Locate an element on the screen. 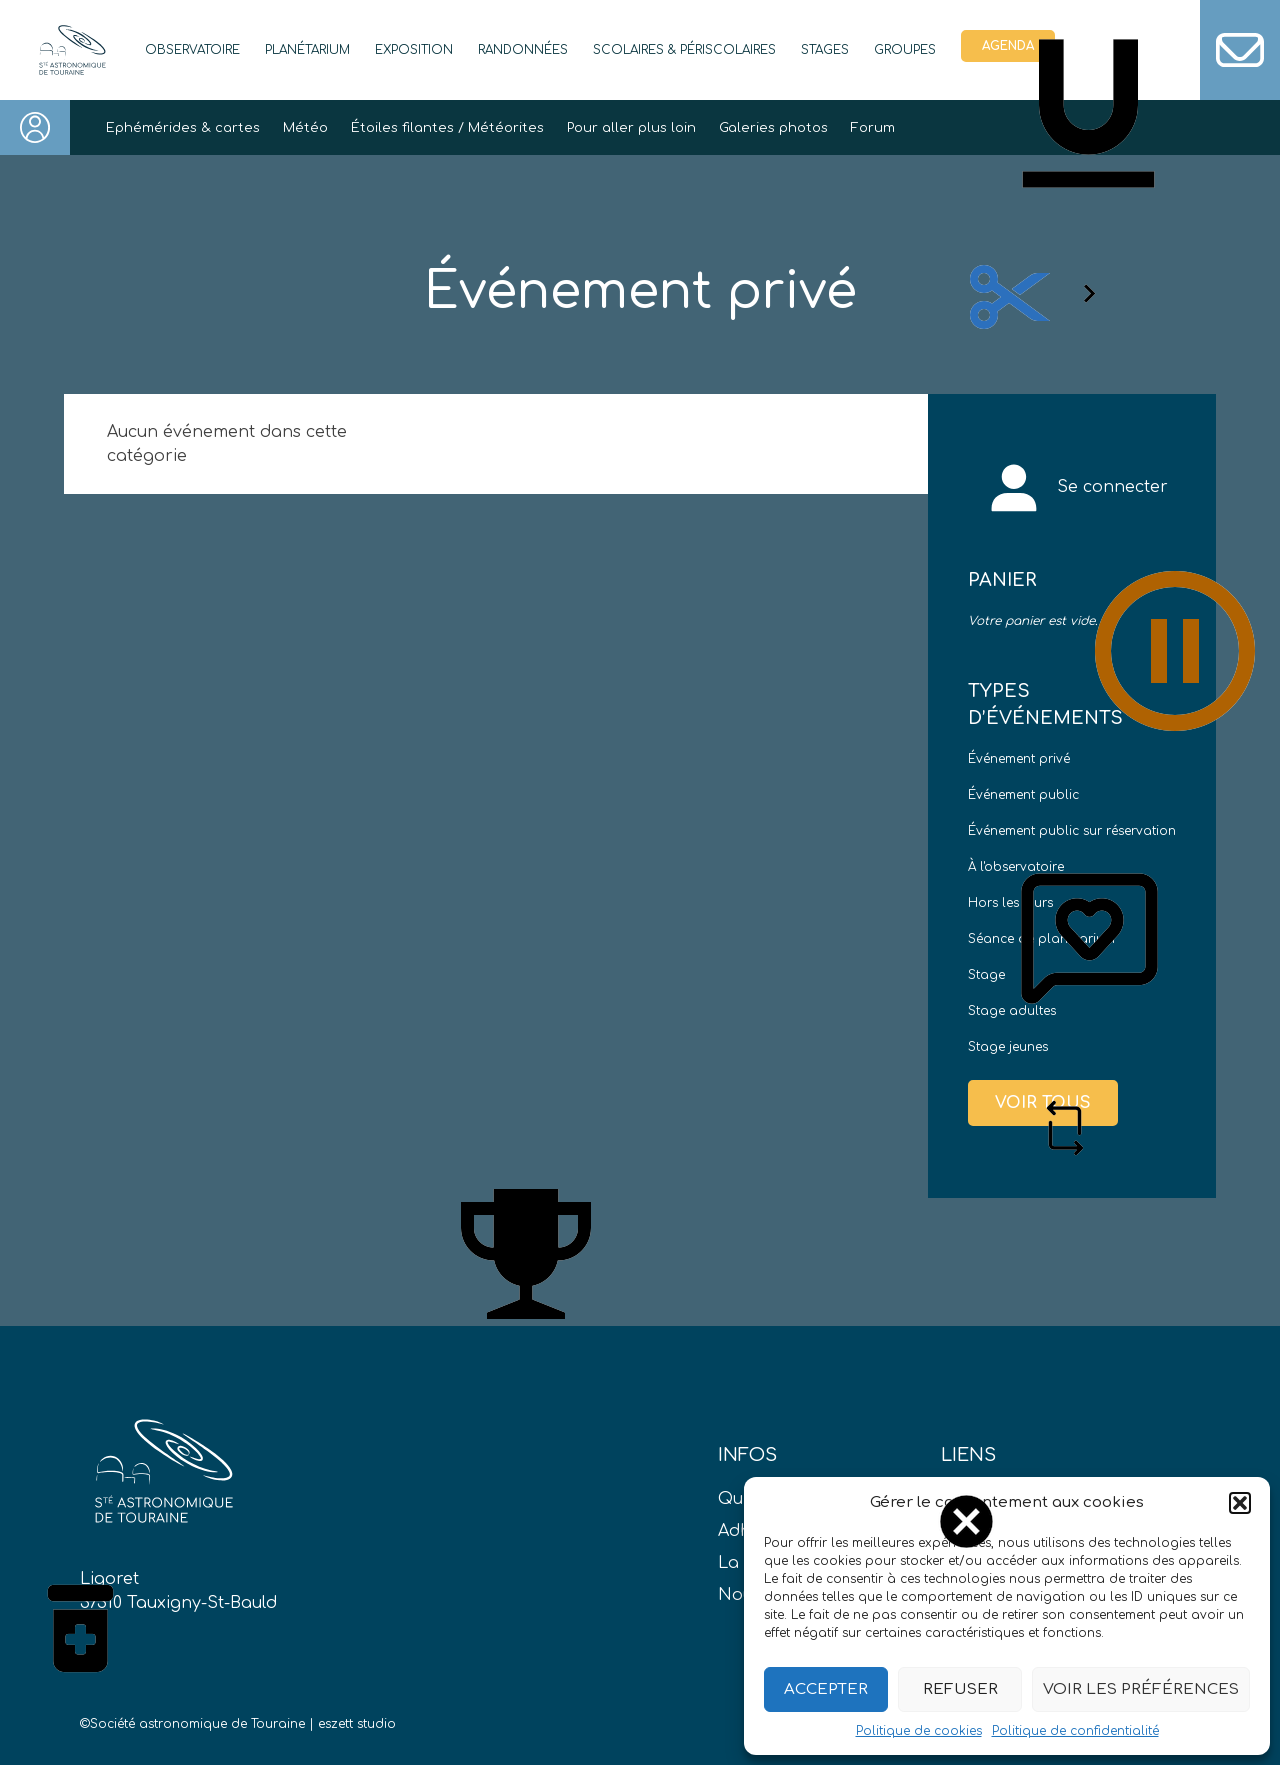 The width and height of the screenshot is (1280, 1765). view prescription or medication details is located at coordinates (80, 1628).